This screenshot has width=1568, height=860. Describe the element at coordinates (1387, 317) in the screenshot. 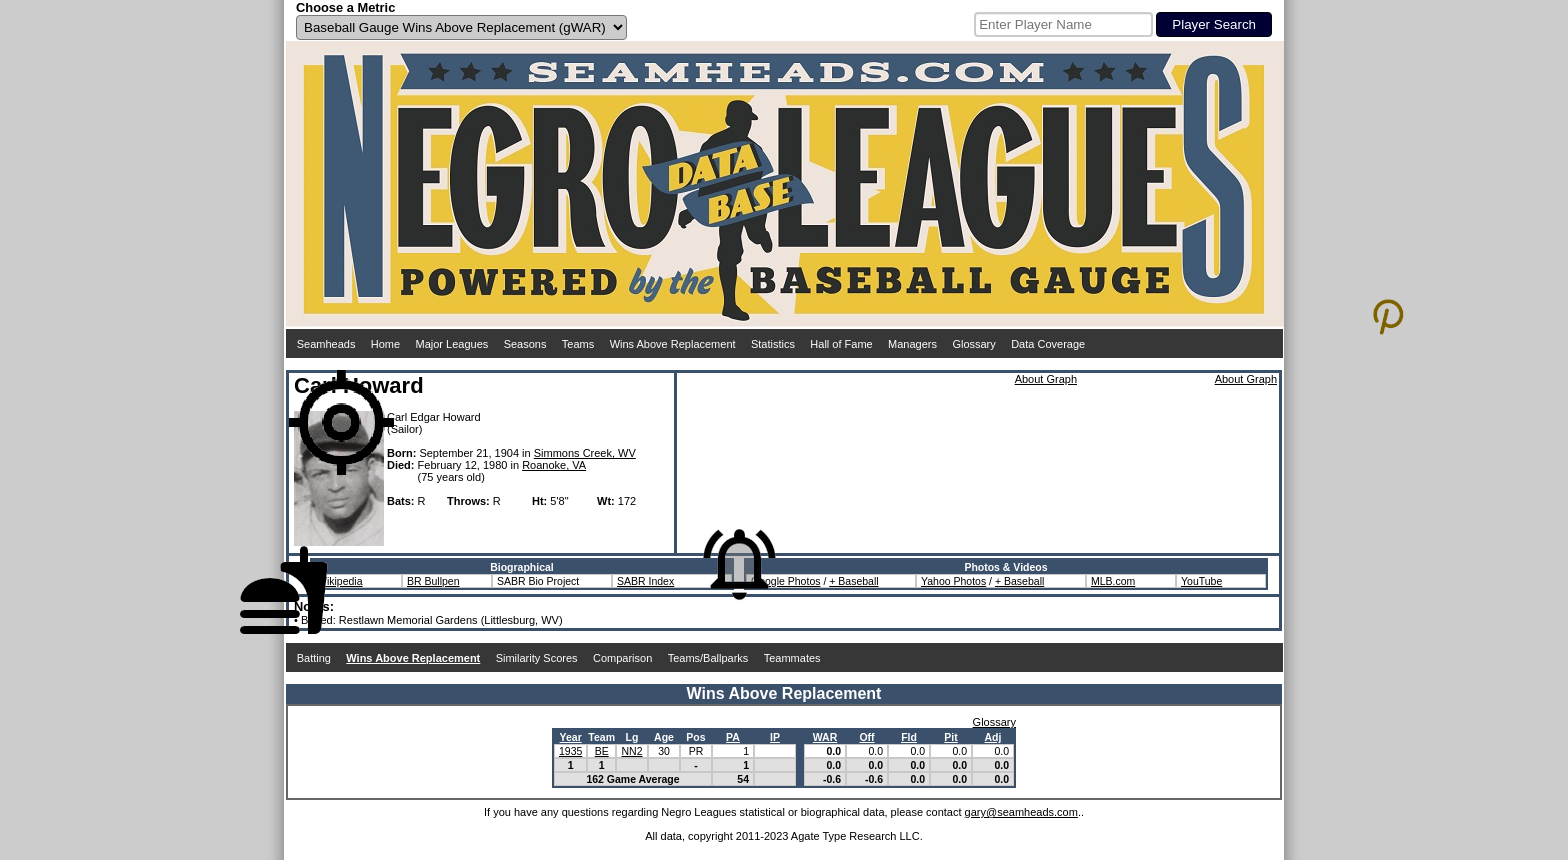

I see `open Pinterest app` at that location.